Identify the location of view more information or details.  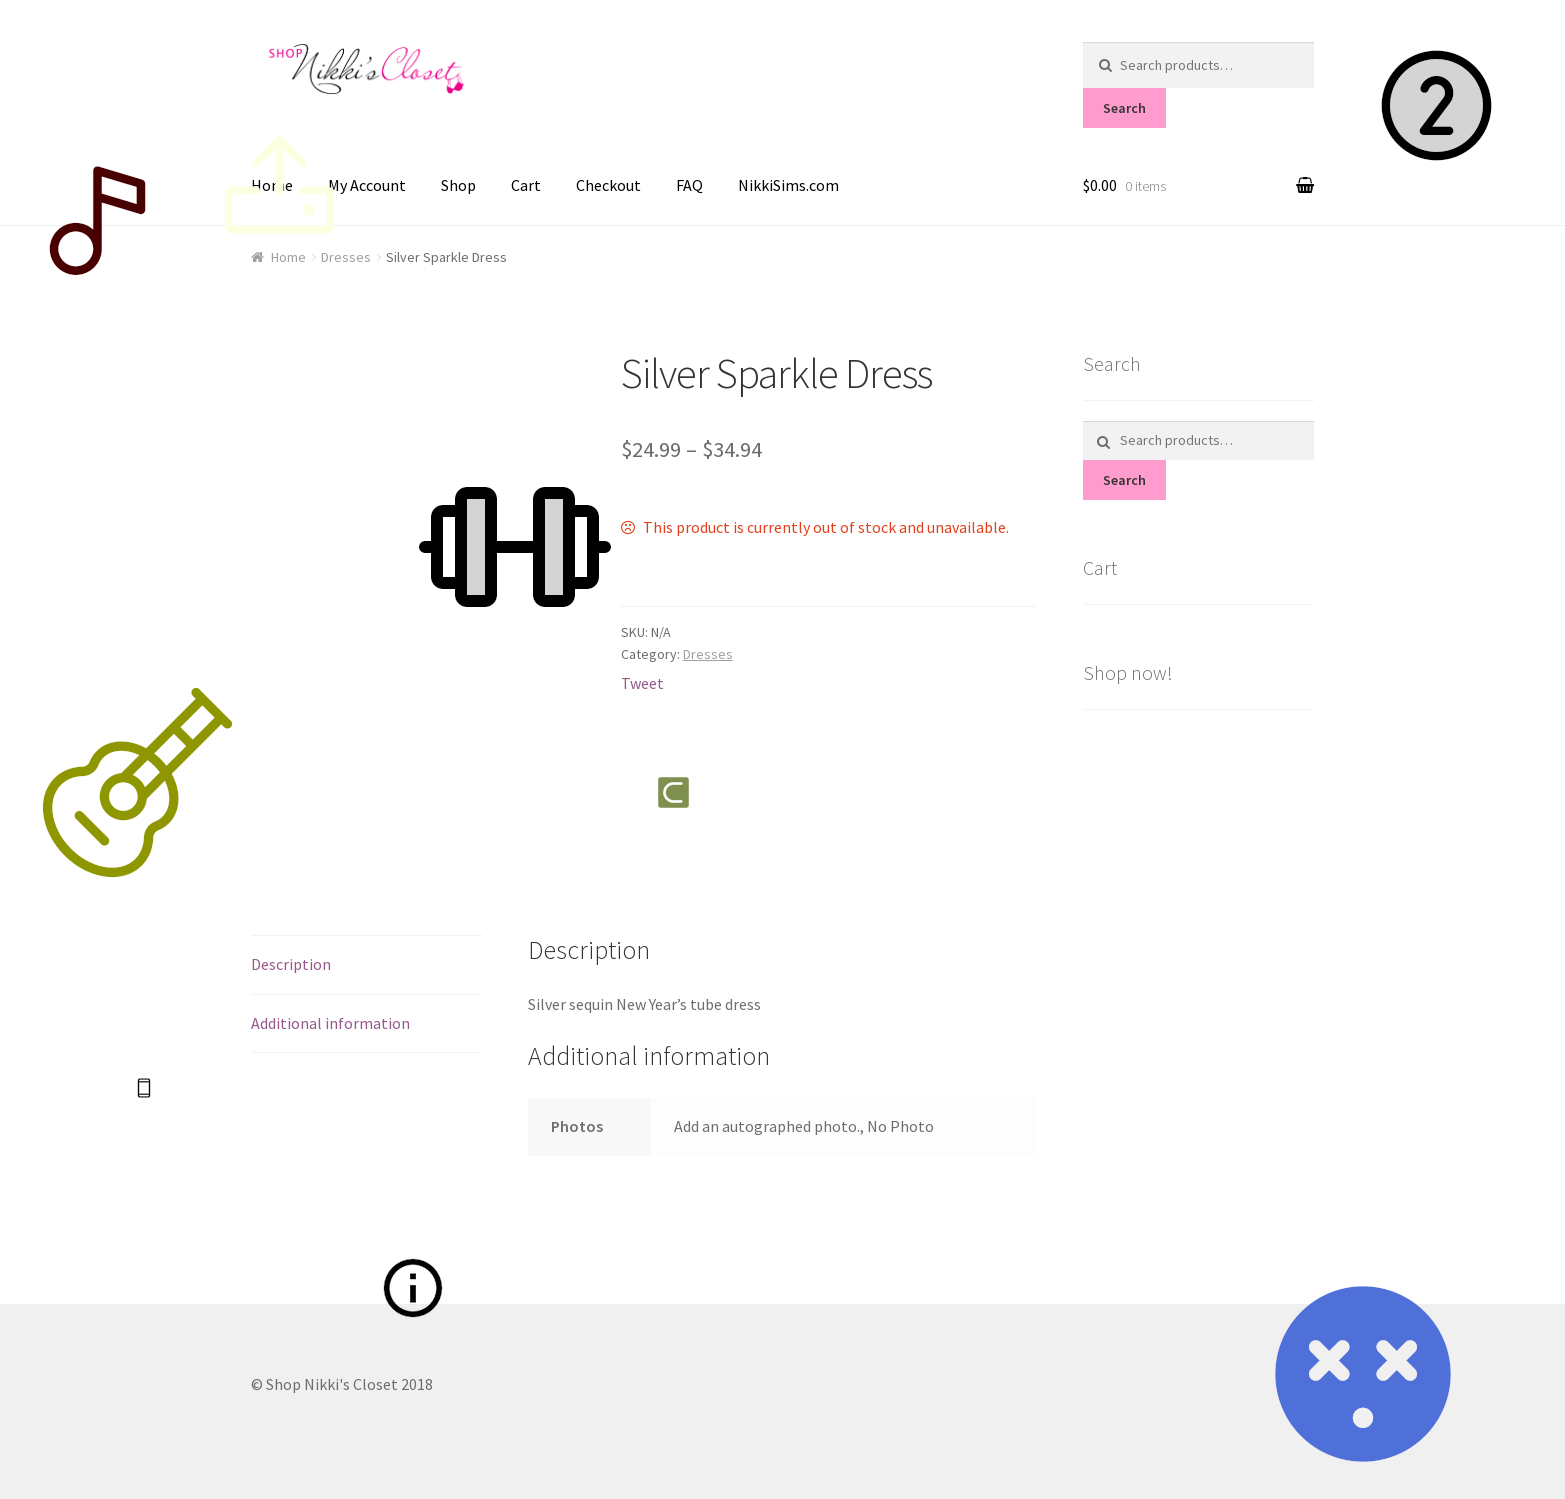
(413, 1288).